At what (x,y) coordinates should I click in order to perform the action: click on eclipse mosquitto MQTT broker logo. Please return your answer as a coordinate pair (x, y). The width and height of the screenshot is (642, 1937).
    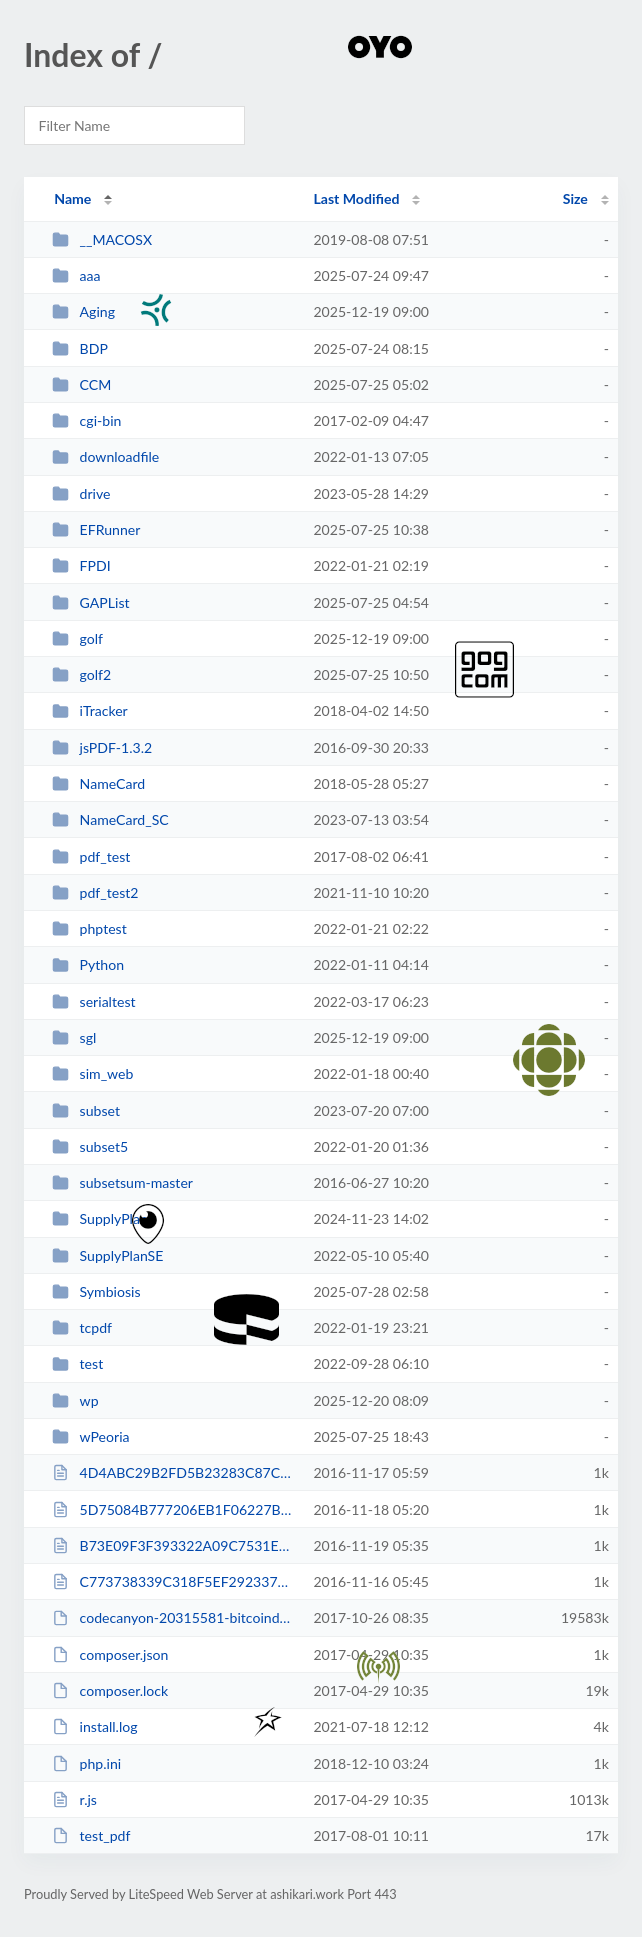
    Looking at the image, I should click on (378, 1667).